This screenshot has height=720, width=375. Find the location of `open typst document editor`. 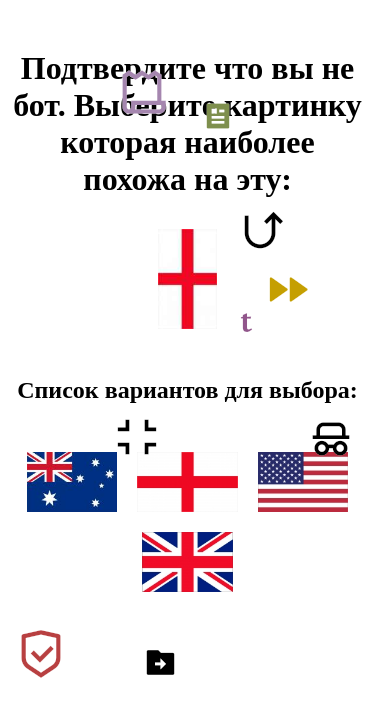

open typst document editor is located at coordinates (246, 322).